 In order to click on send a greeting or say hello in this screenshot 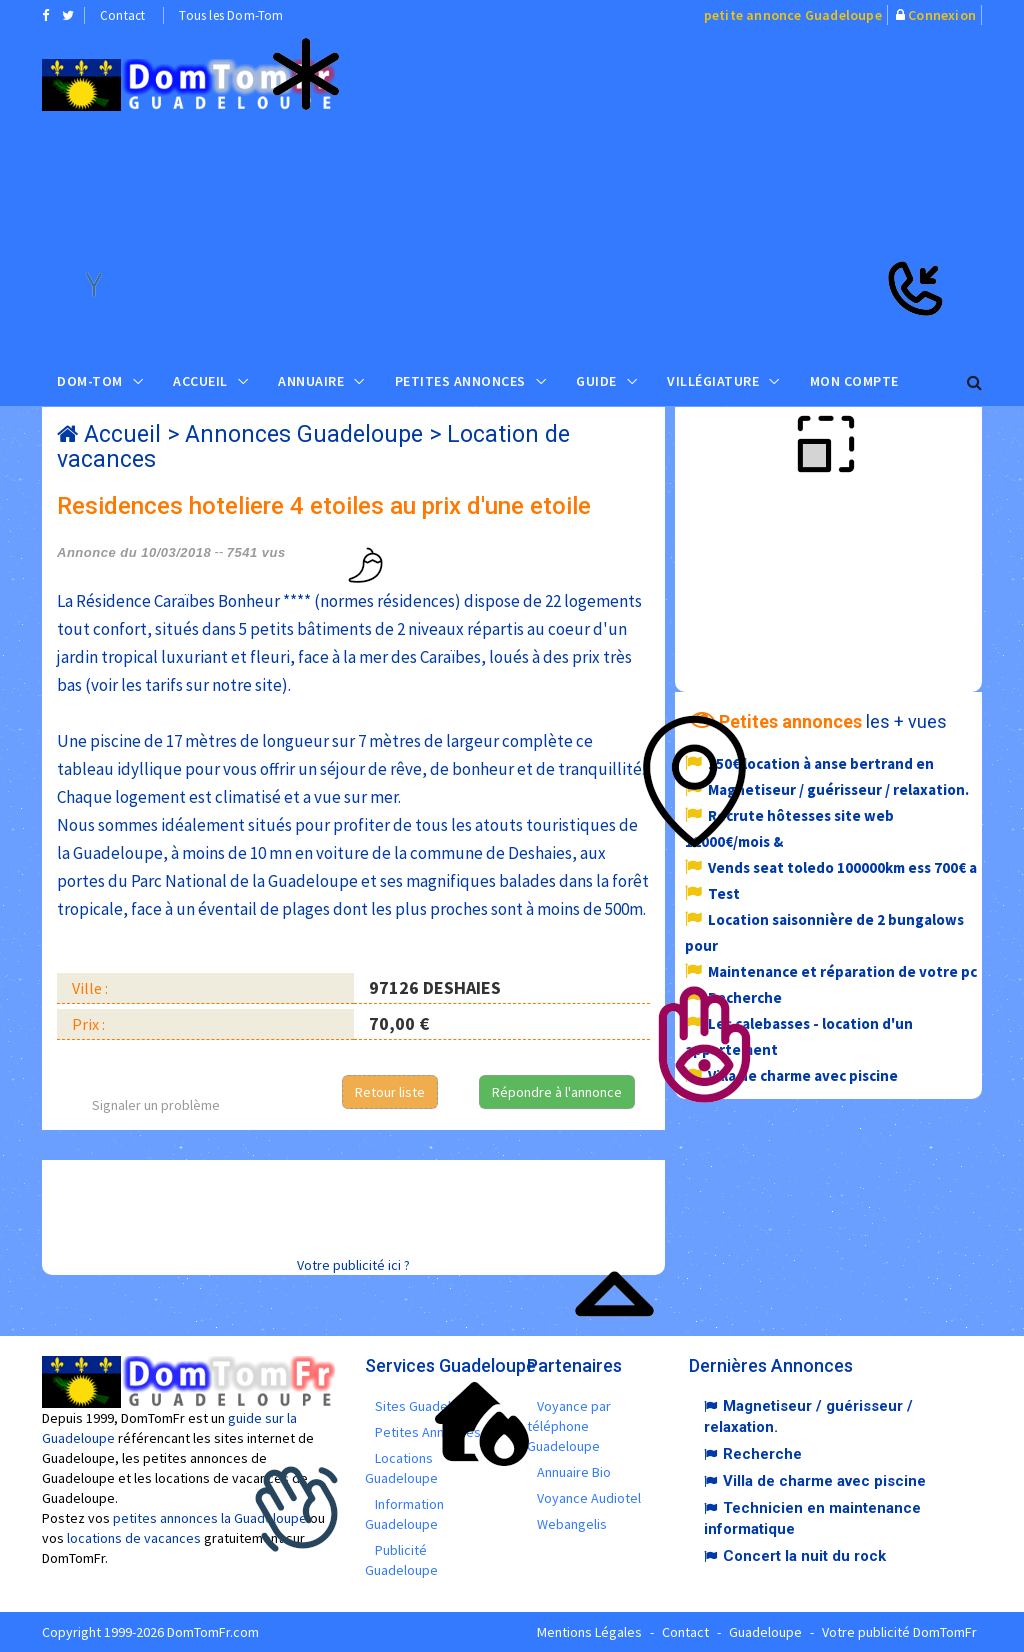, I will do `click(296, 1507)`.